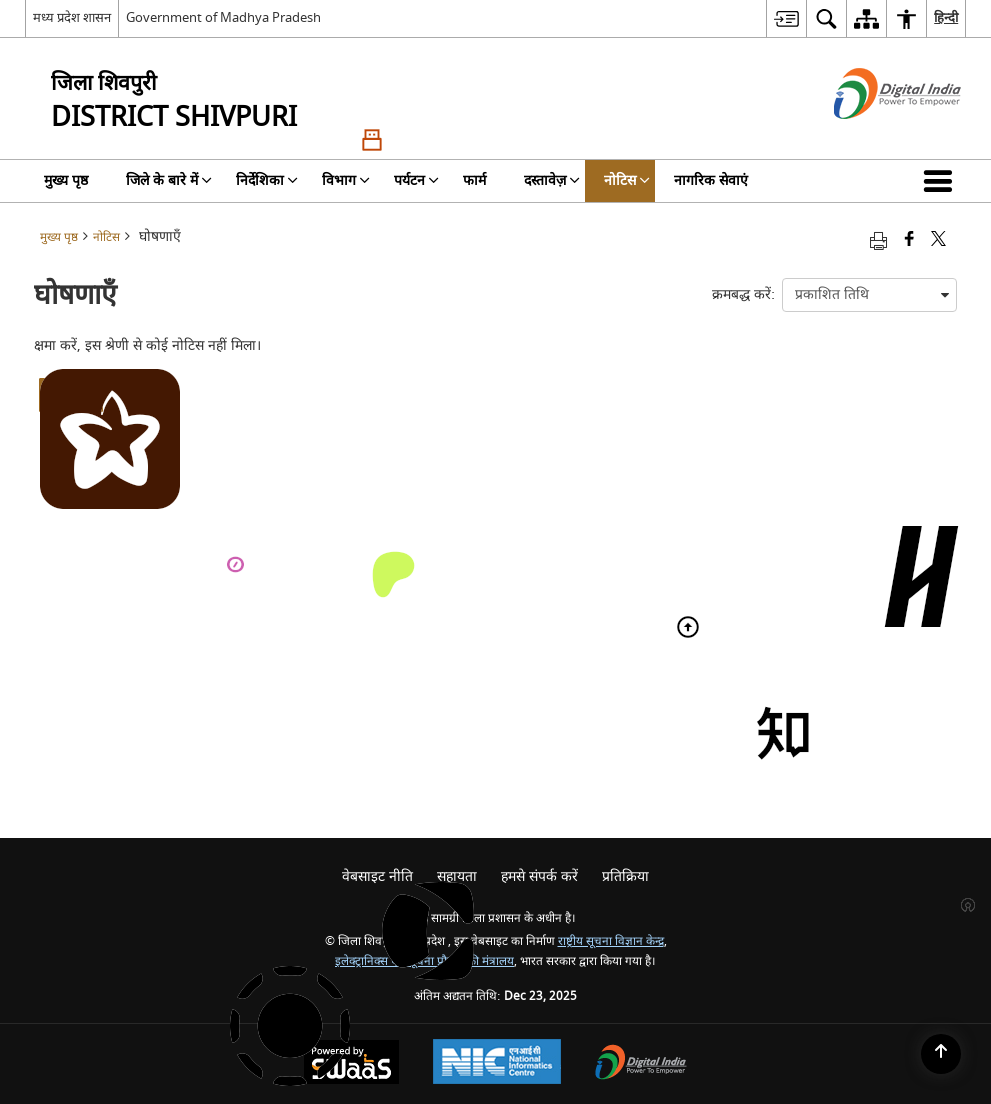 The height and width of the screenshot is (1104, 991). What do you see at coordinates (110, 439) in the screenshot?
I see `open the Twinkly smart lights app` at bounding box center [110, 439].